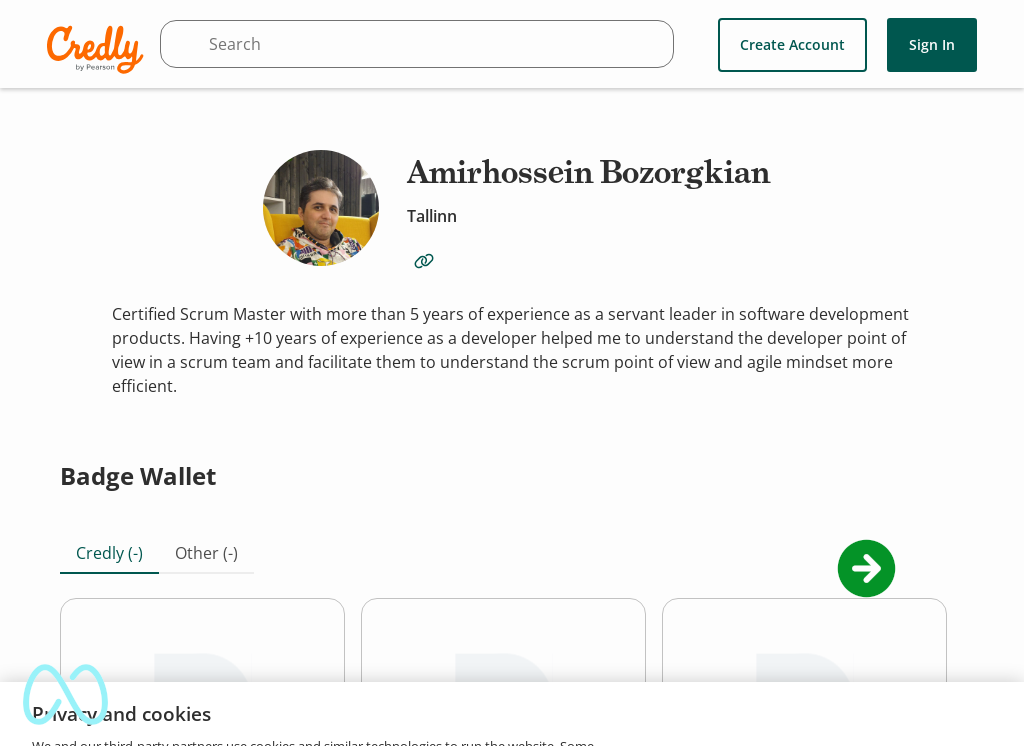  What do you see at coordinates (65, 694) in the screenshot?
I see `meta company logo` at bounding box center [65, 694].